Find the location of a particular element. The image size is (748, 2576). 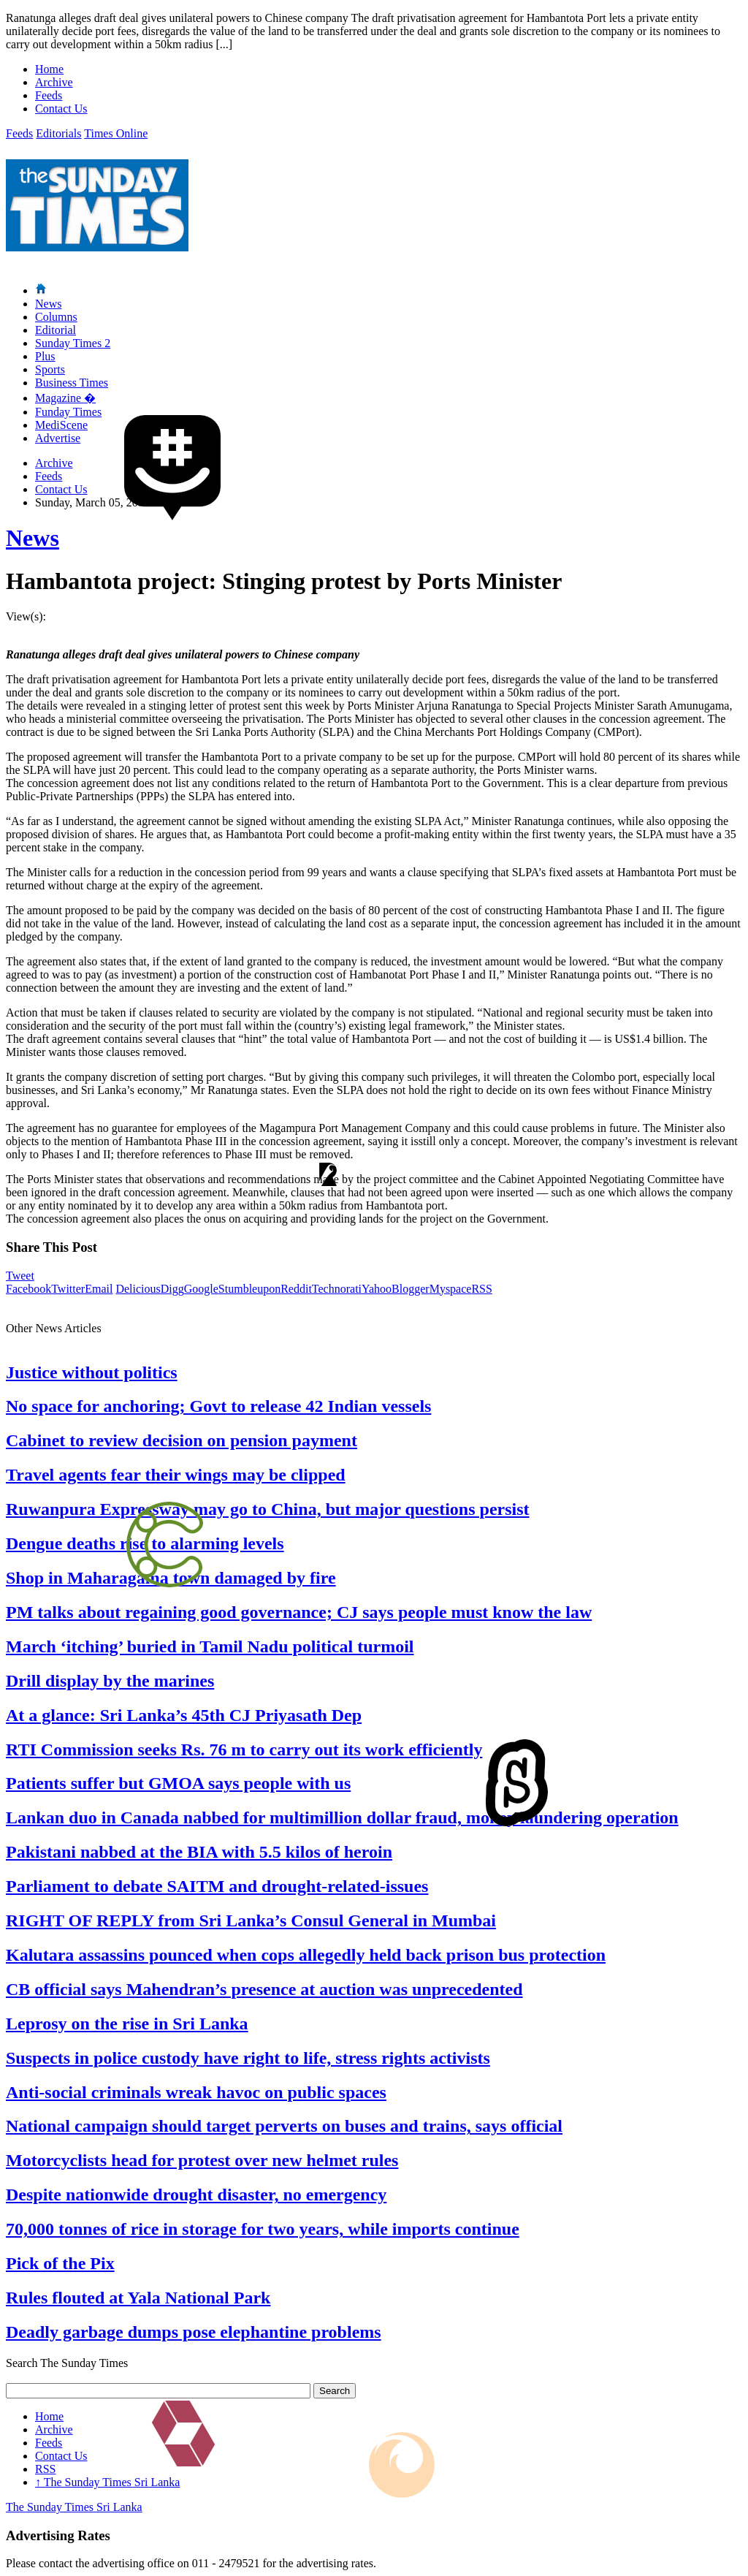

link to Contentful CMS platform is located at coordinates (164, 1544).